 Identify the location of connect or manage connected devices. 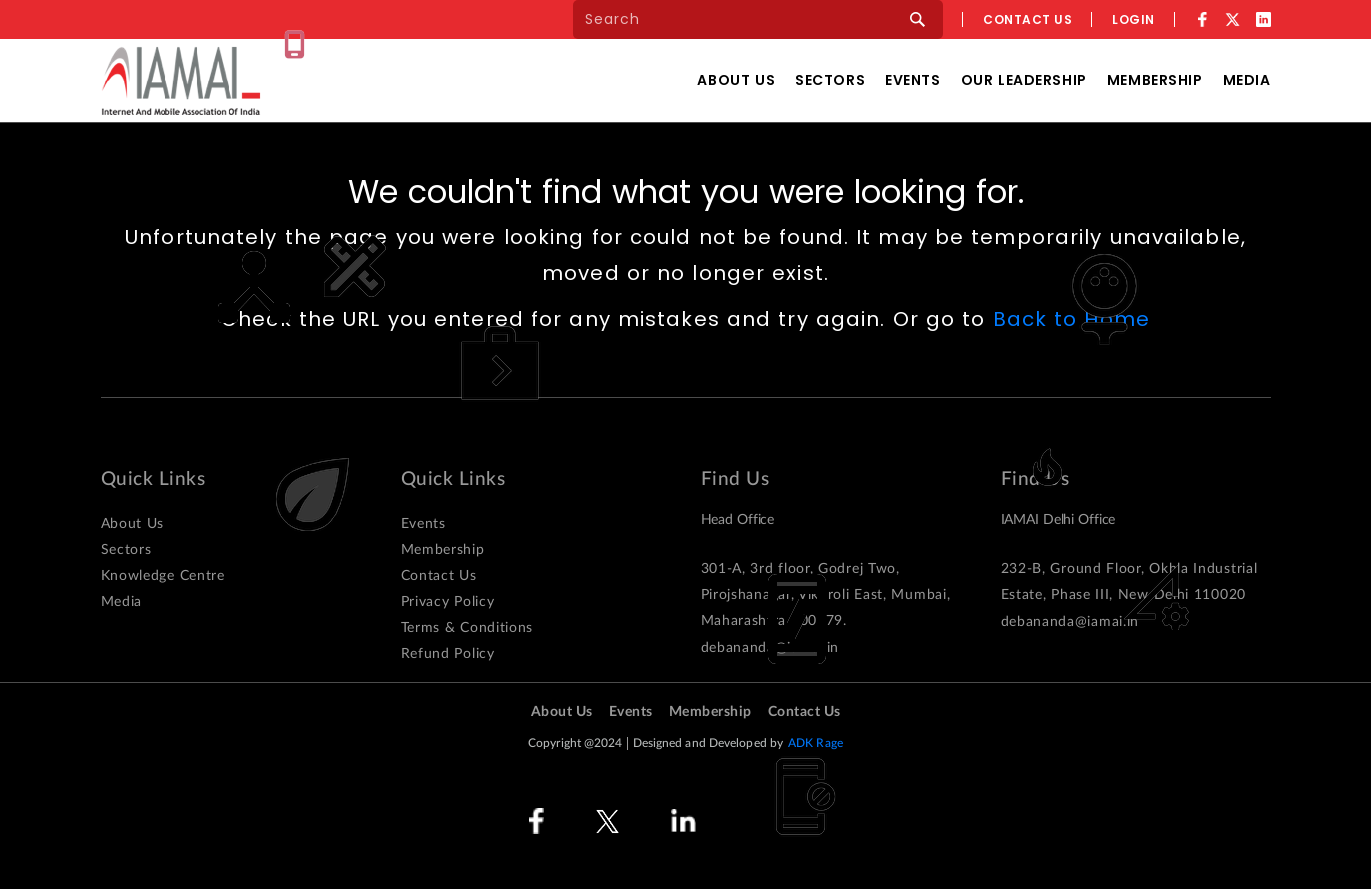
(254, 287).